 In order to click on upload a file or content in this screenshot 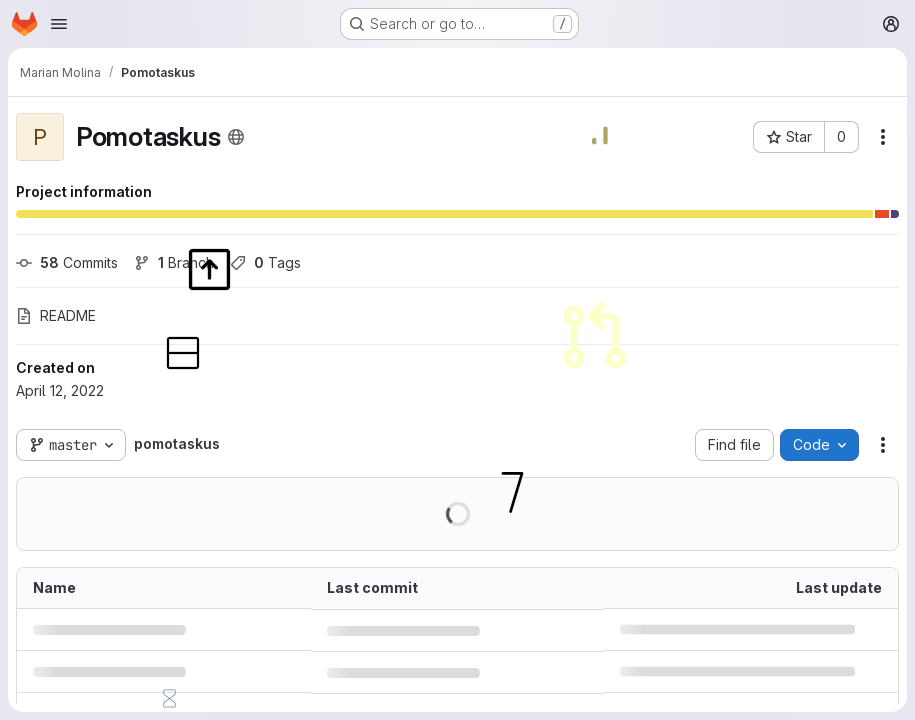, I will do `click(209, 269)`.